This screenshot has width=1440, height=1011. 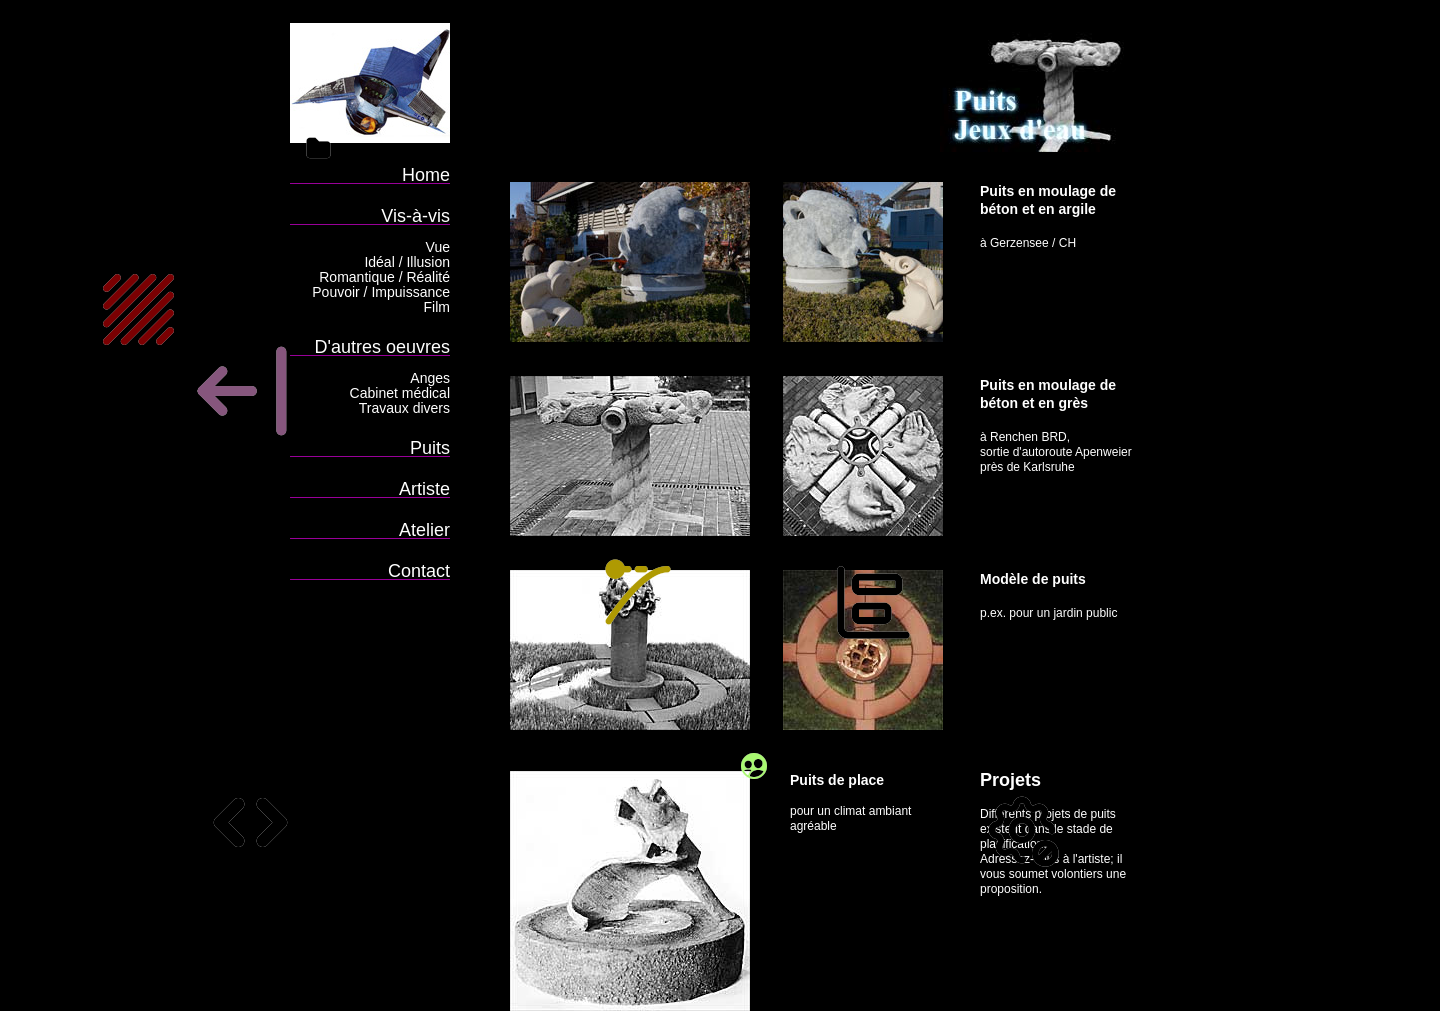 What do you see at coordinates (638, 592) in the screenshot?
I see `adjust animation easing curve` at bounding box center [638, 592].